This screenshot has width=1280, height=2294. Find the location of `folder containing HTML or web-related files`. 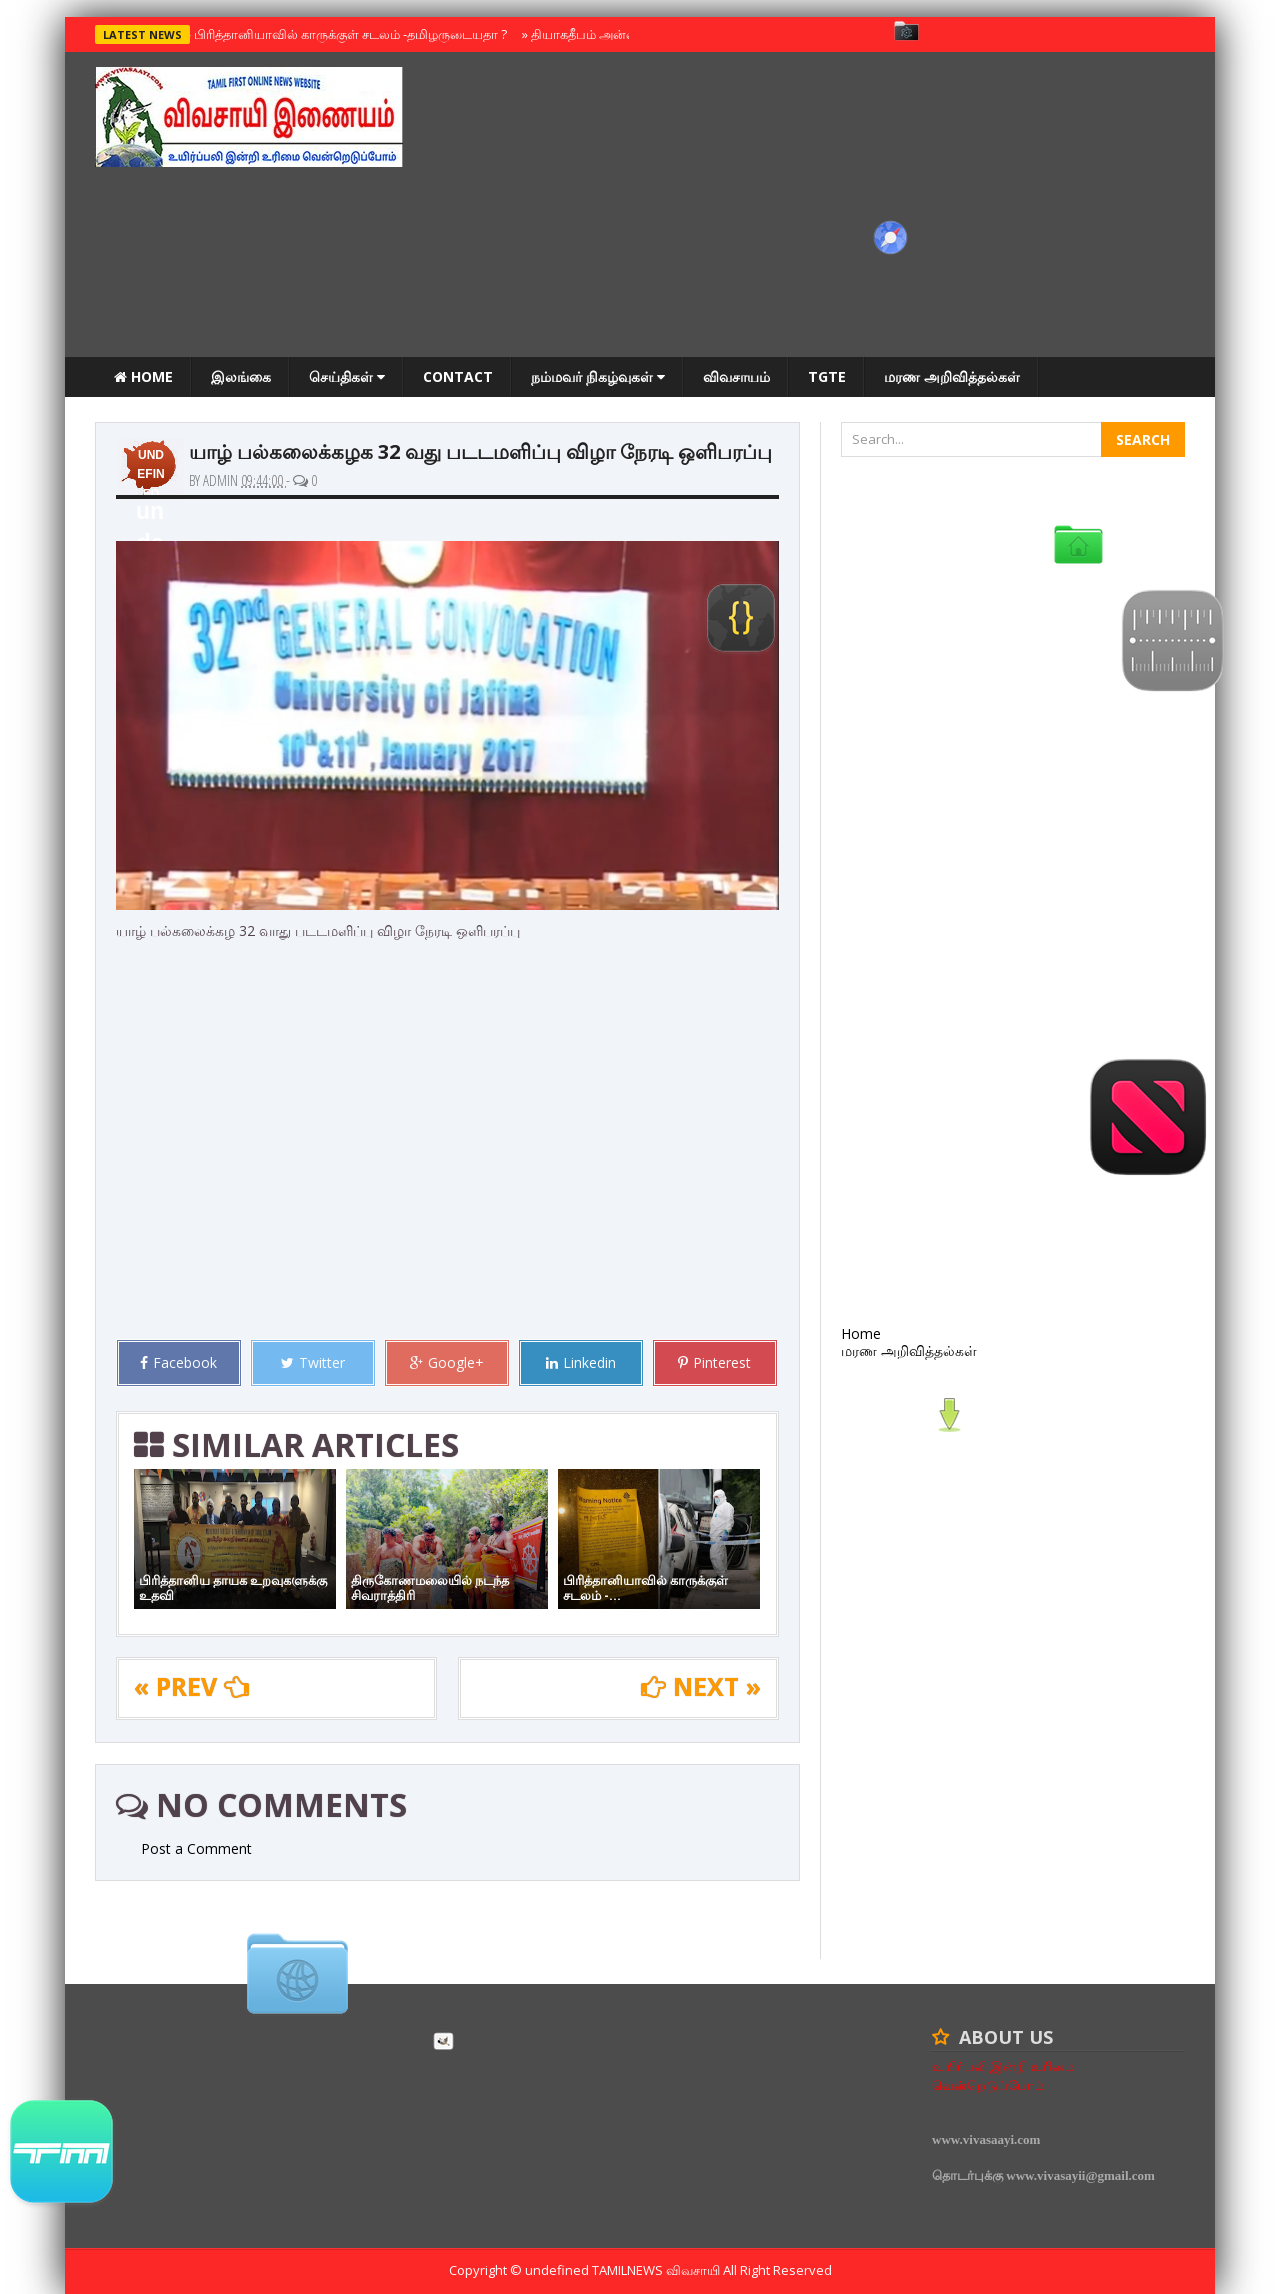

folder containing HTML or web-related files is located at coordinates (297, 1973).